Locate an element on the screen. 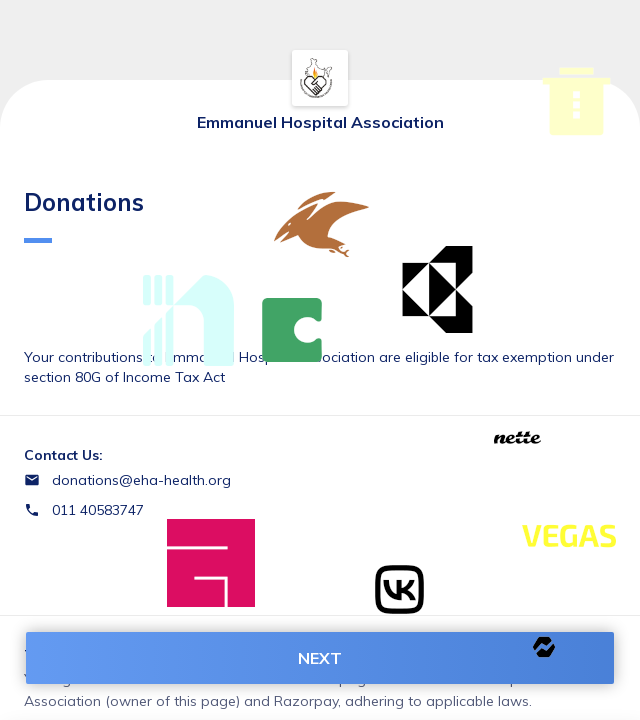 Image resolution: width=640 pixels, height=720 pixels. vegas creative software brand logo is located at coordinates (569, 536).